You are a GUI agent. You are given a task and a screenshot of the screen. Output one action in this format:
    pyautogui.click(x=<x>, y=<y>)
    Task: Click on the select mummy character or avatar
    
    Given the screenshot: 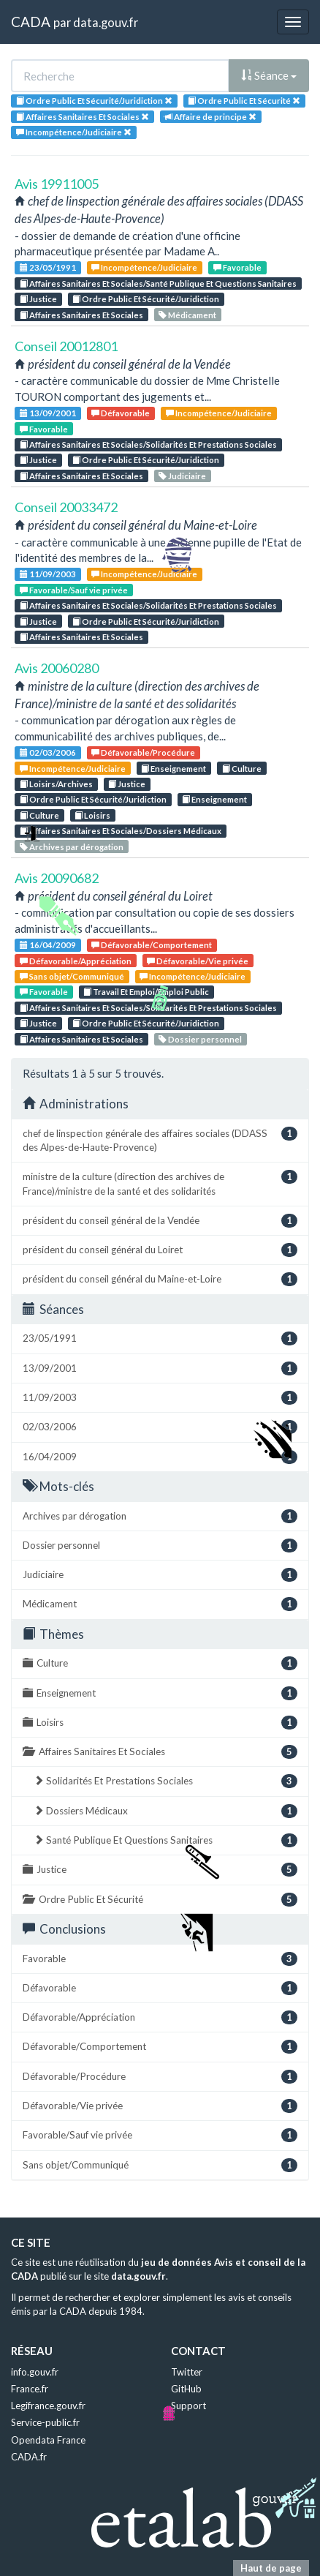 What is the action you would take?
    pyautogui.click(x=178, y=555)
    